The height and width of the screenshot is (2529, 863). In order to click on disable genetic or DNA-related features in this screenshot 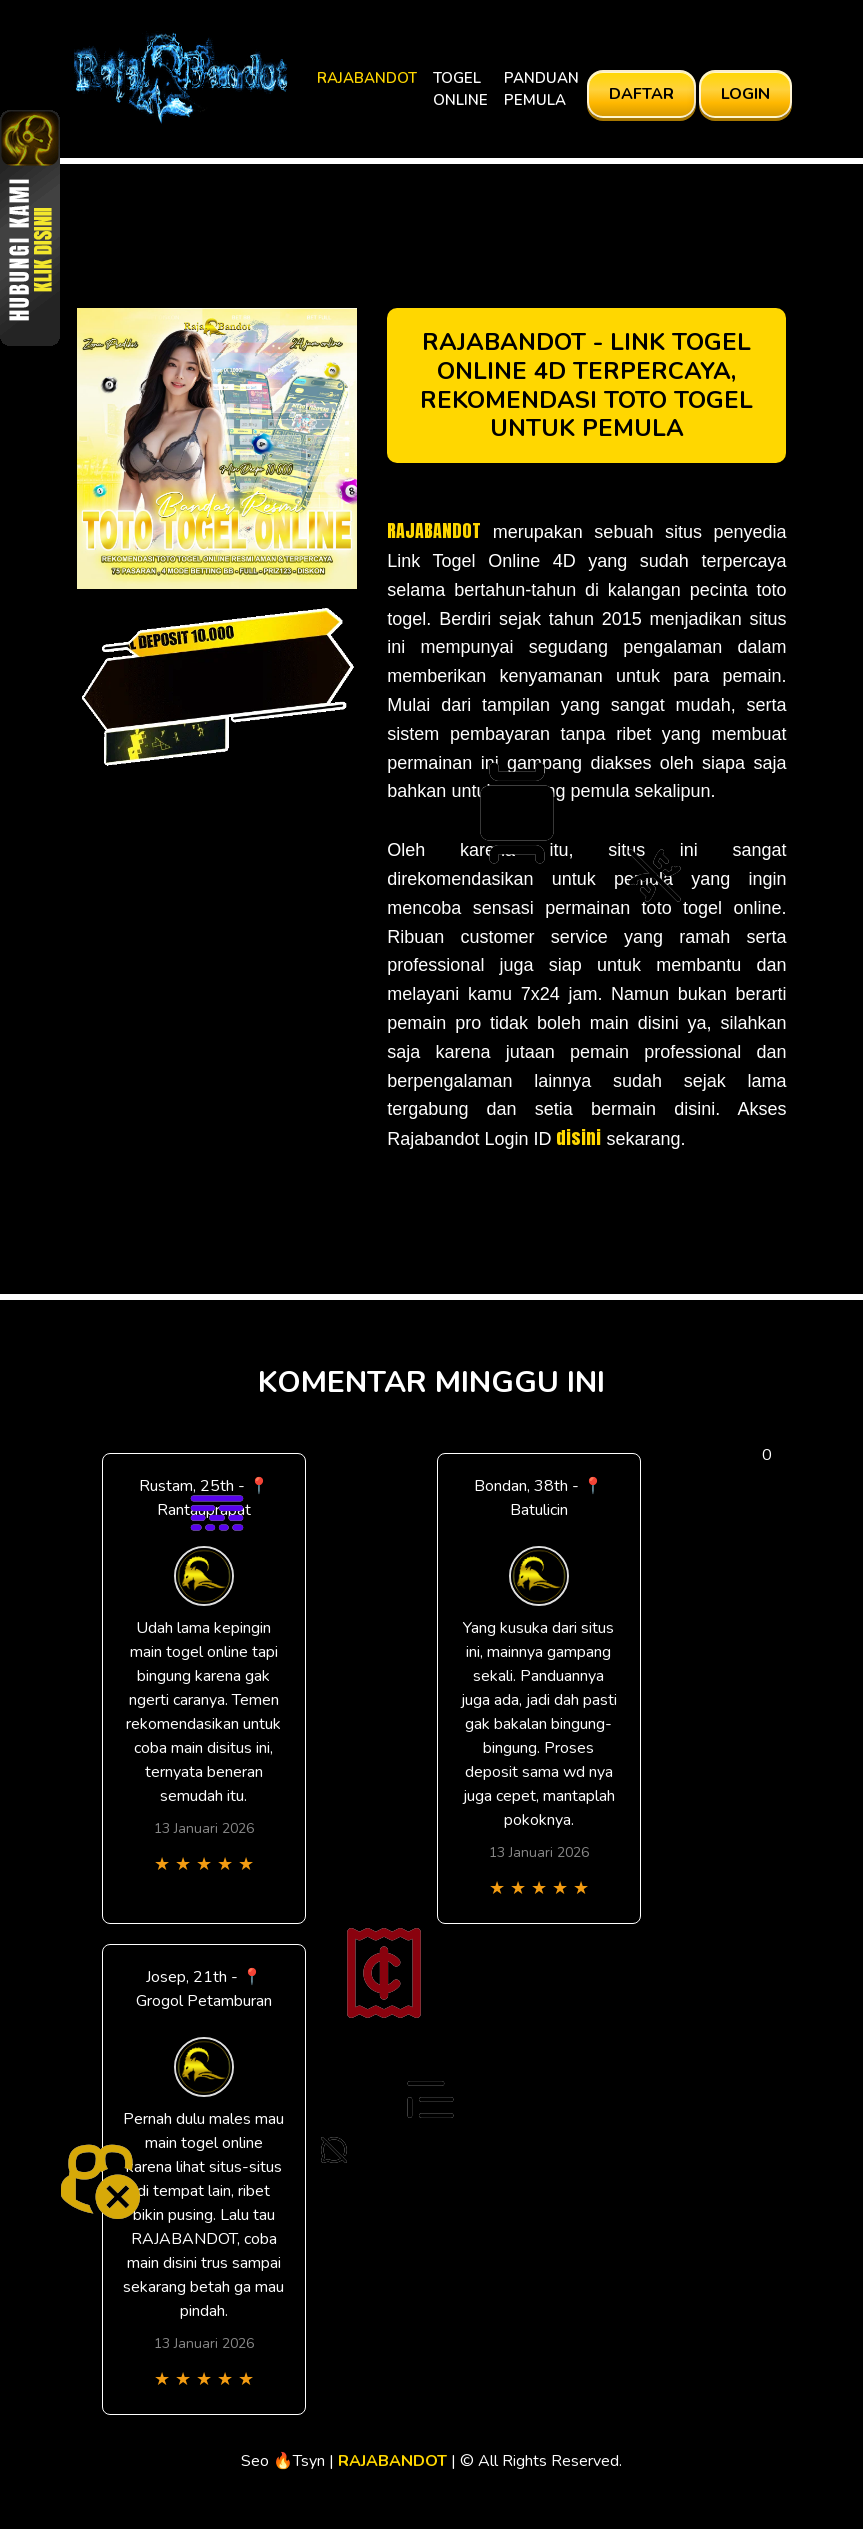, I will do `click(654, 875)`.